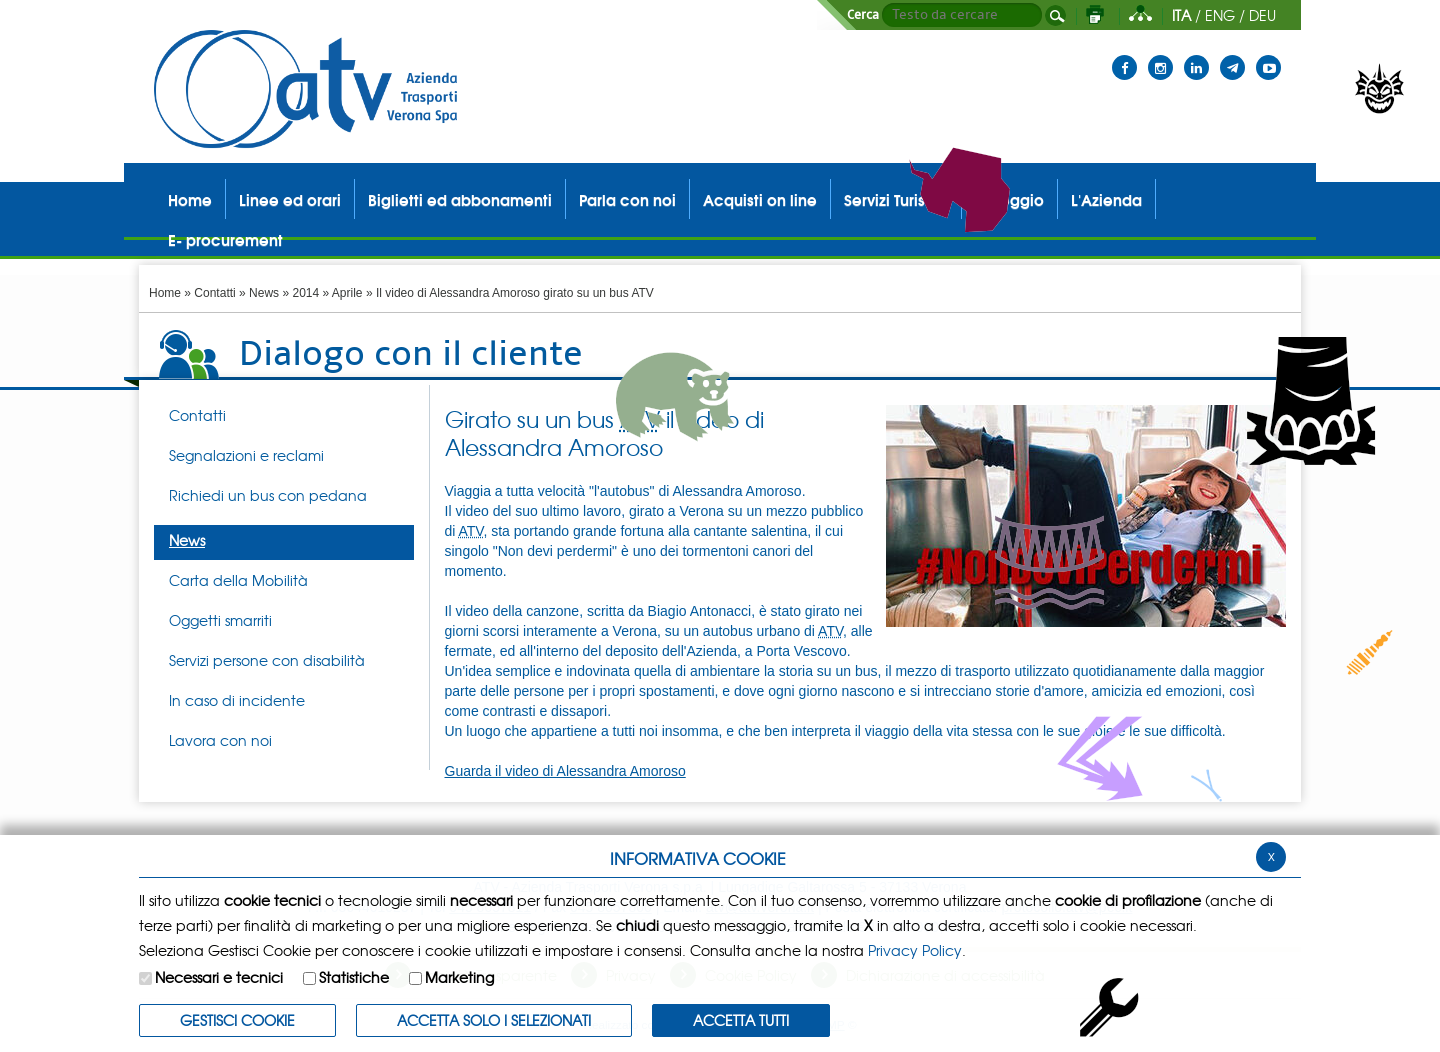 This screenshot has height=1052, width=1440. Describe the element at coordinates (1311, 401) in the screenshot. I see `perform a stomp attack` at that location.